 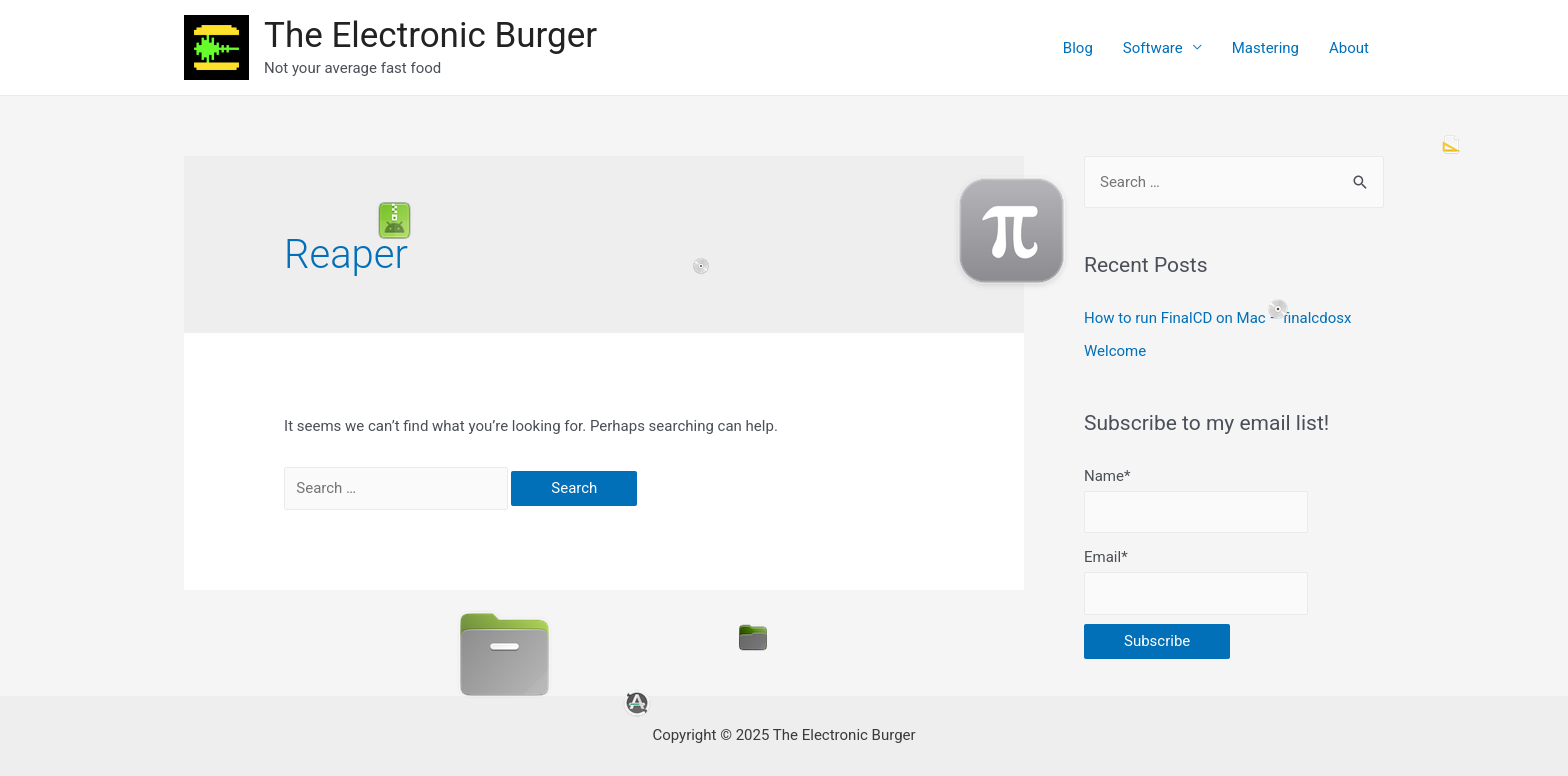 I want to click on open the file manager application, so click(x=504, y=654).